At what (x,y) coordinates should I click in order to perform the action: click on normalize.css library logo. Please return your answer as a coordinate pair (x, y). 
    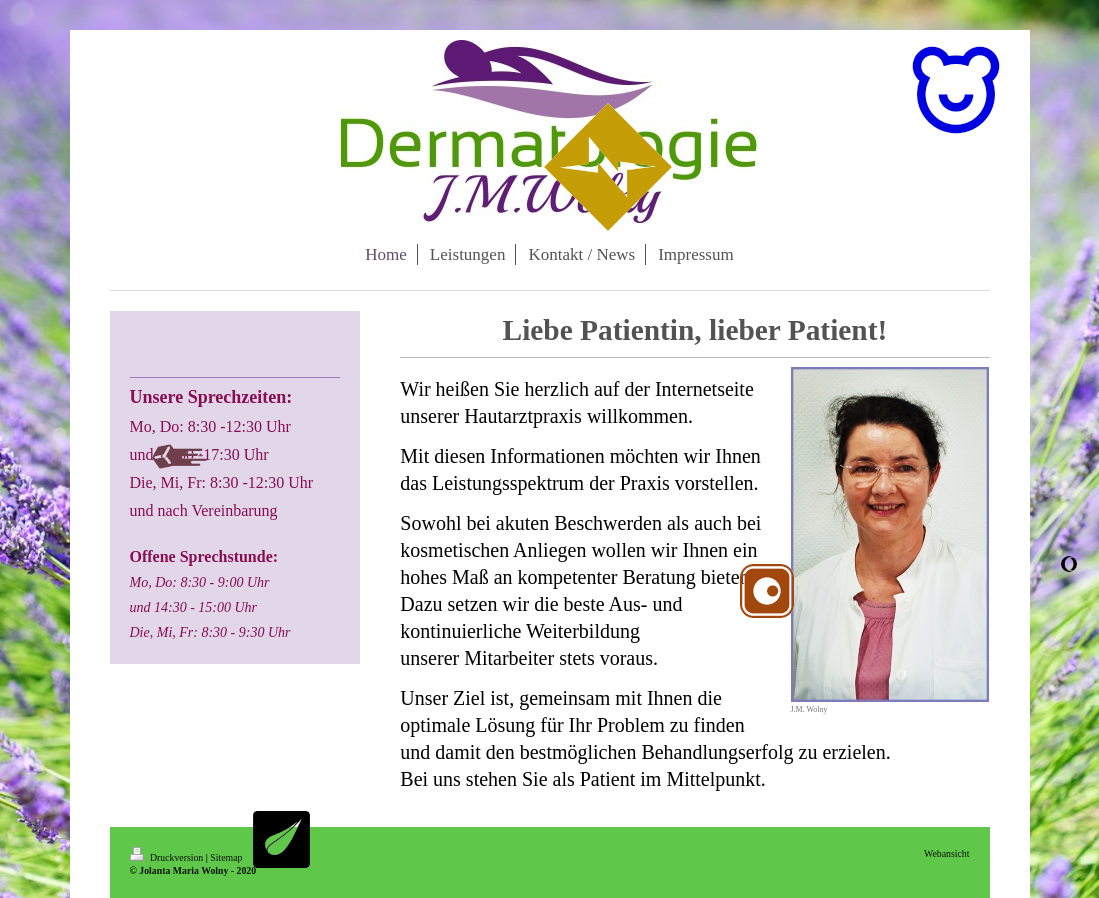
    Looking at the image, I should click on (608, 167).